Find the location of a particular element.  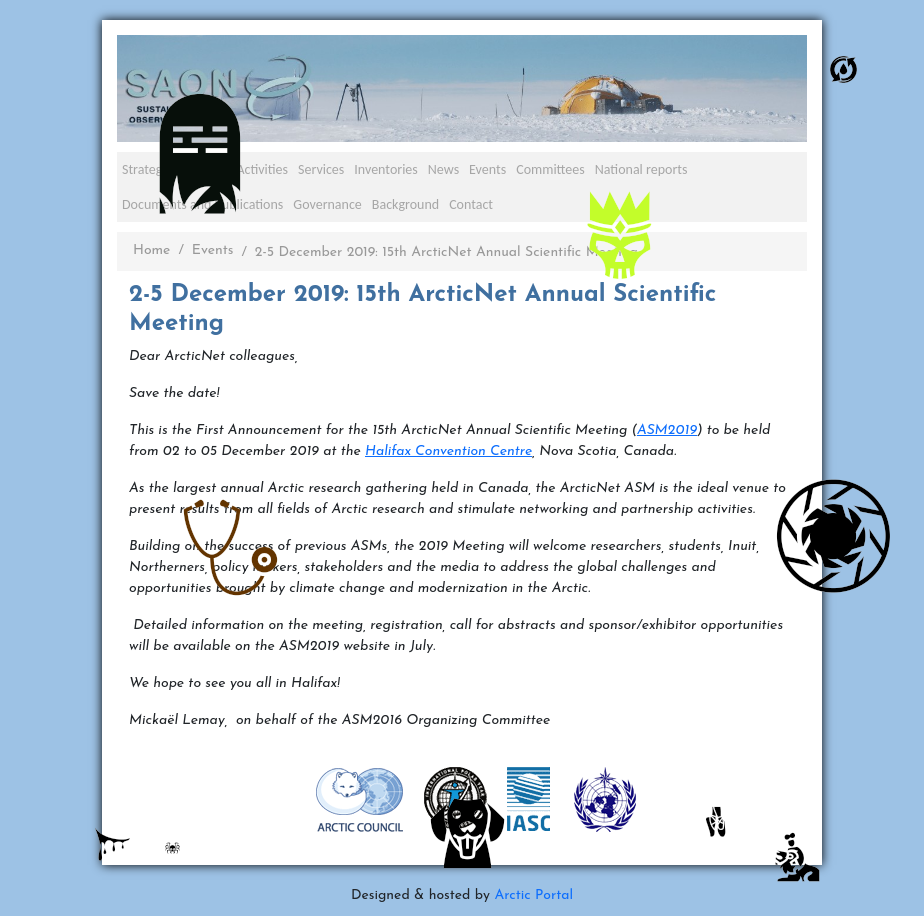

indicates a boss enemy or final challenge is located at coordinates (620, 236).